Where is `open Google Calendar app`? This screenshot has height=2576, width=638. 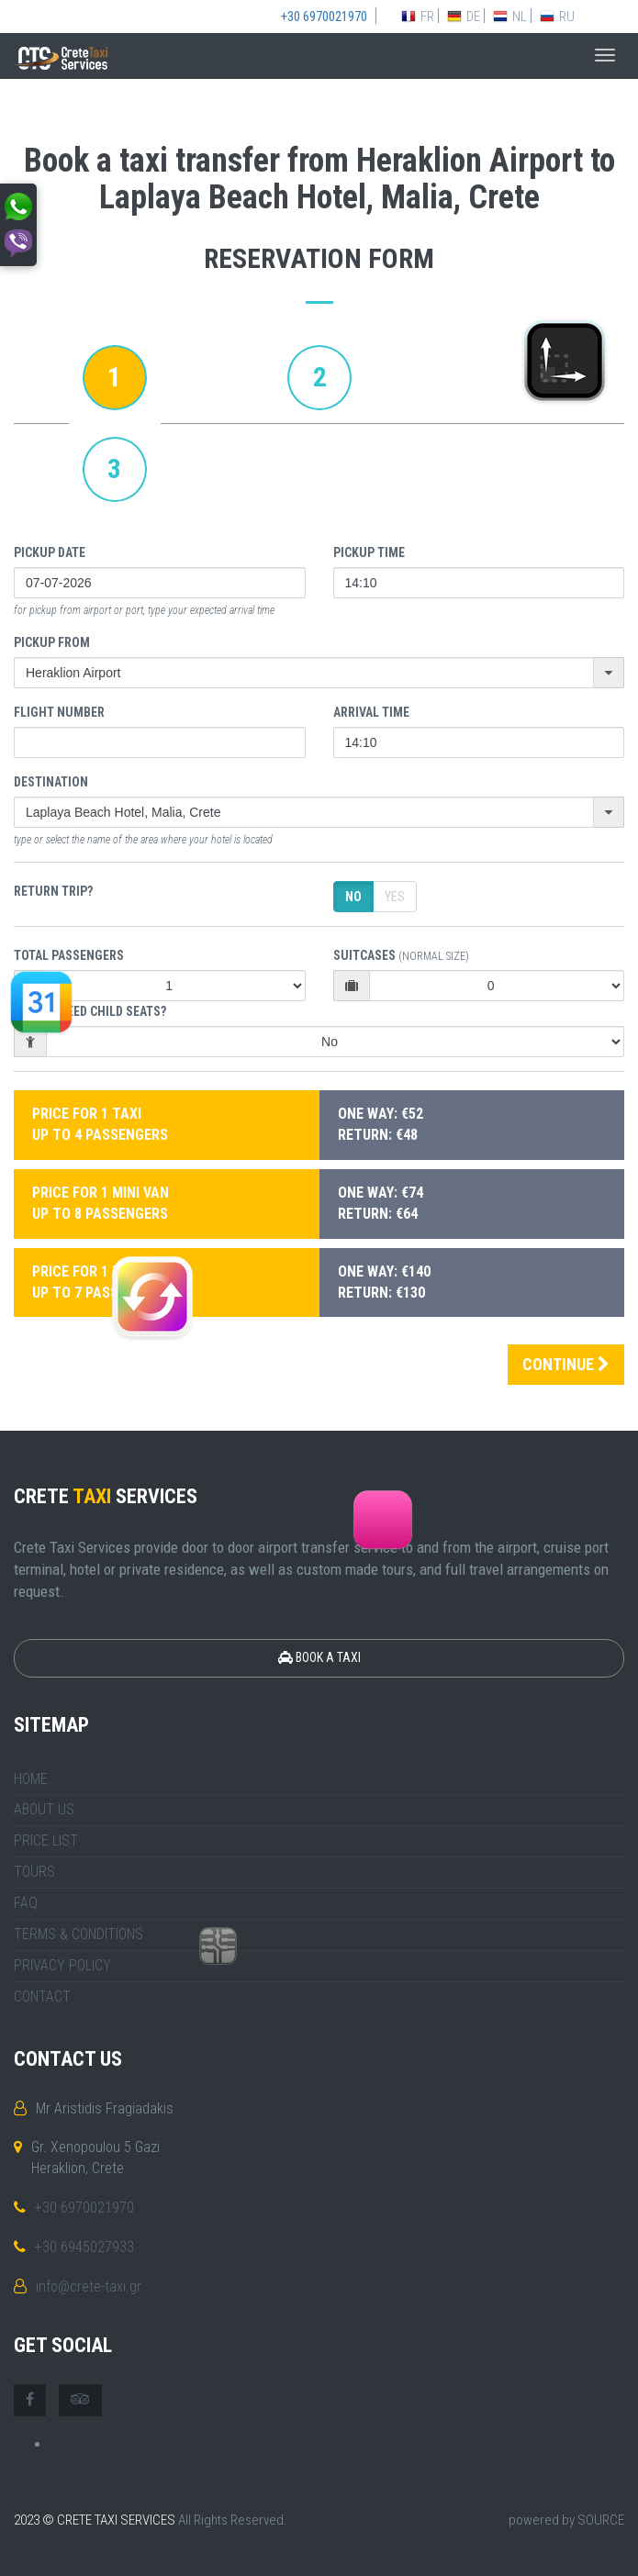
open Google Calendar app is located at coordinates (41, 1002).